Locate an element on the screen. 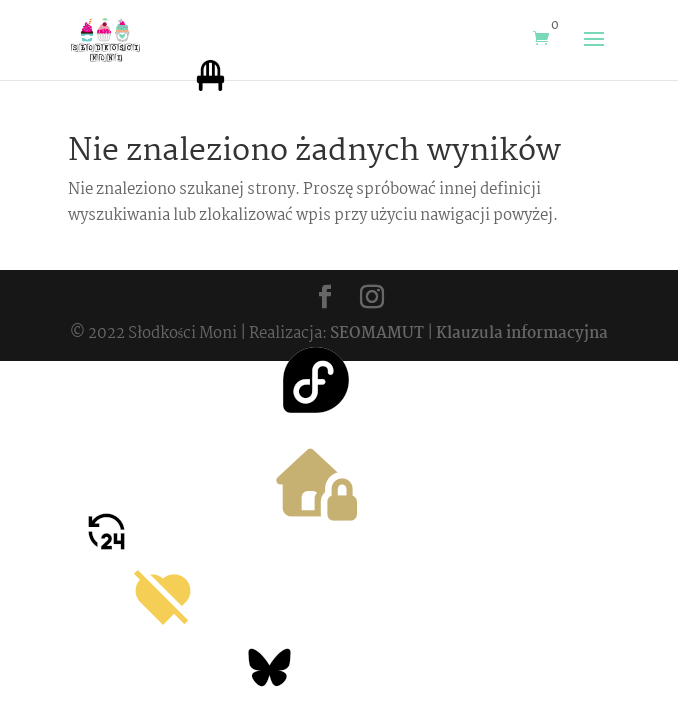 The image size is (678, 720). dislike or remove from favorites is located at coordinates (163, 599).